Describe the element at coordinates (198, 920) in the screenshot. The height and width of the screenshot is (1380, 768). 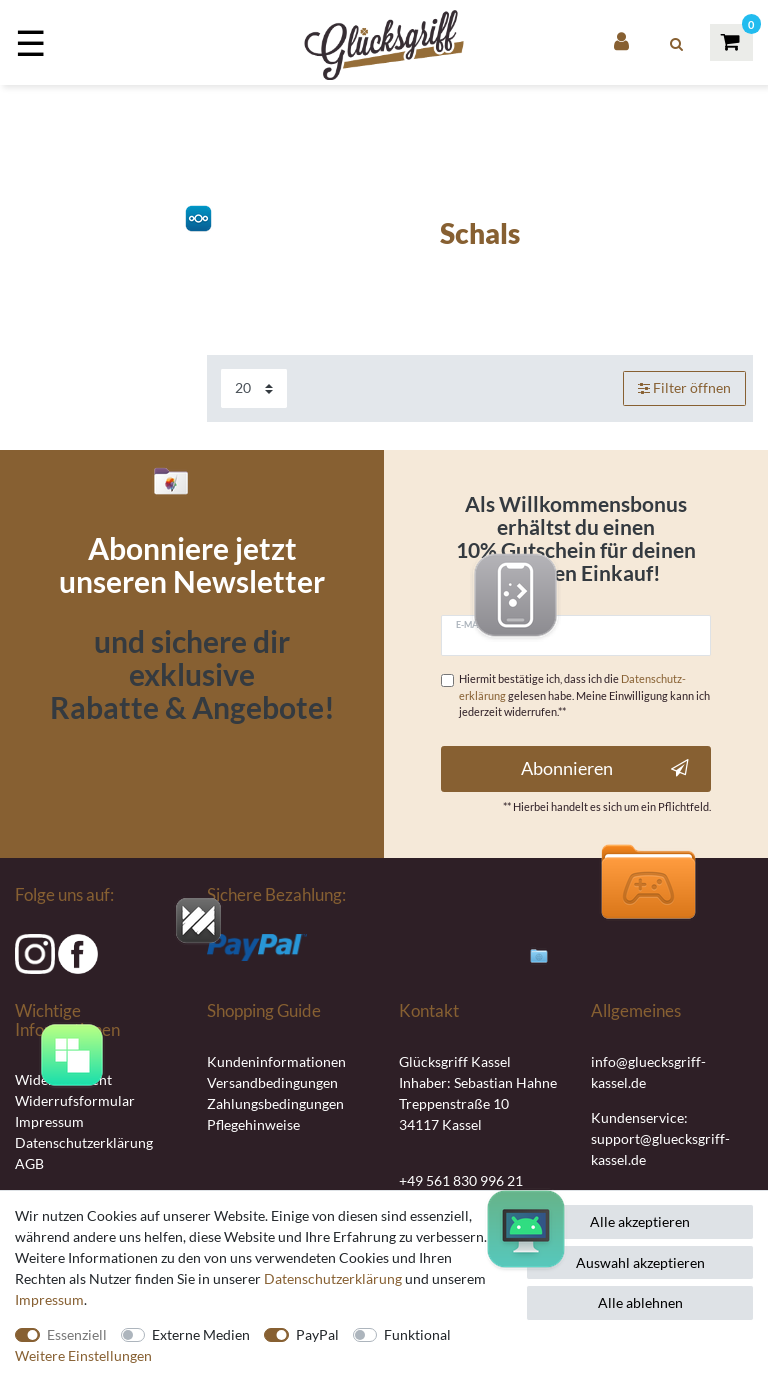
I see `launch Dota Underlords game` at that location.